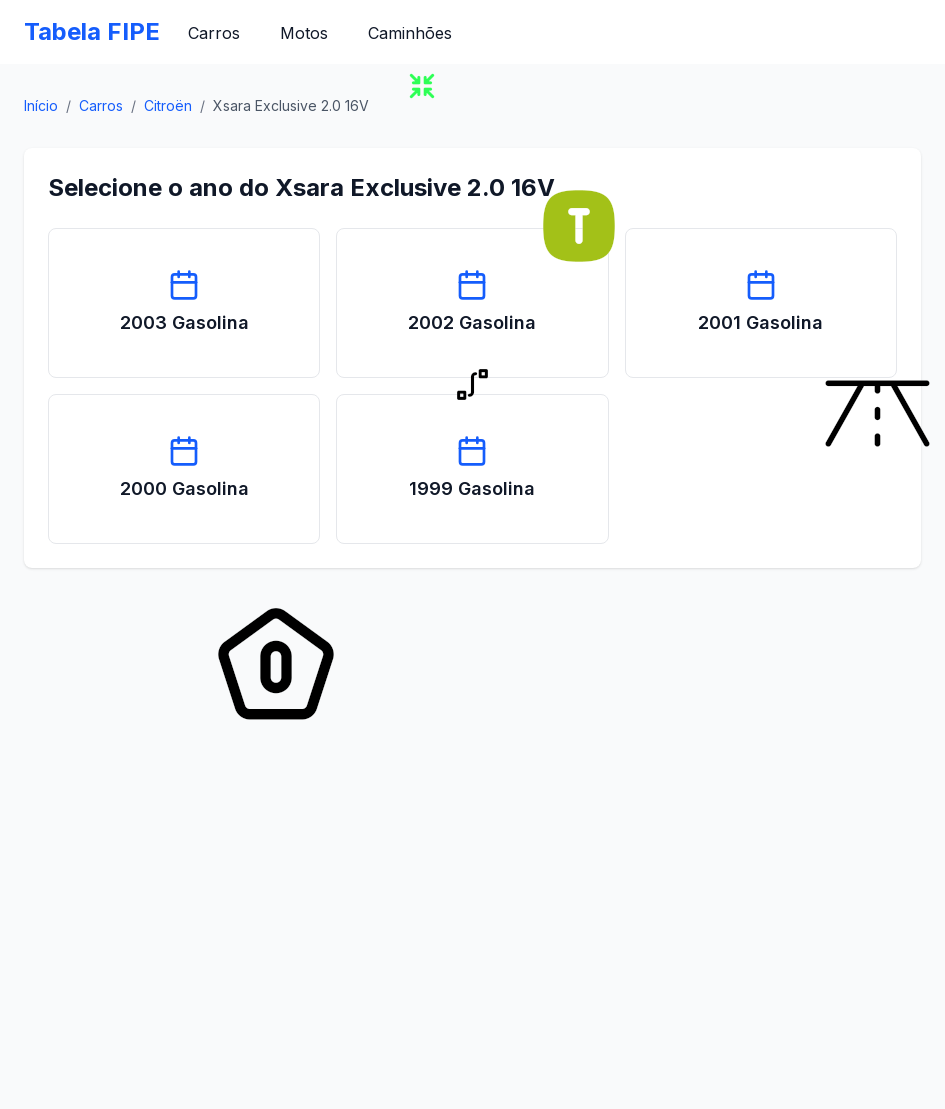 This screenshot has width=945, height=1109. What do you see at coordinates (877, 413) in the screenshot?
I see `view directions or navigation route` at bounding box center [877, 413].